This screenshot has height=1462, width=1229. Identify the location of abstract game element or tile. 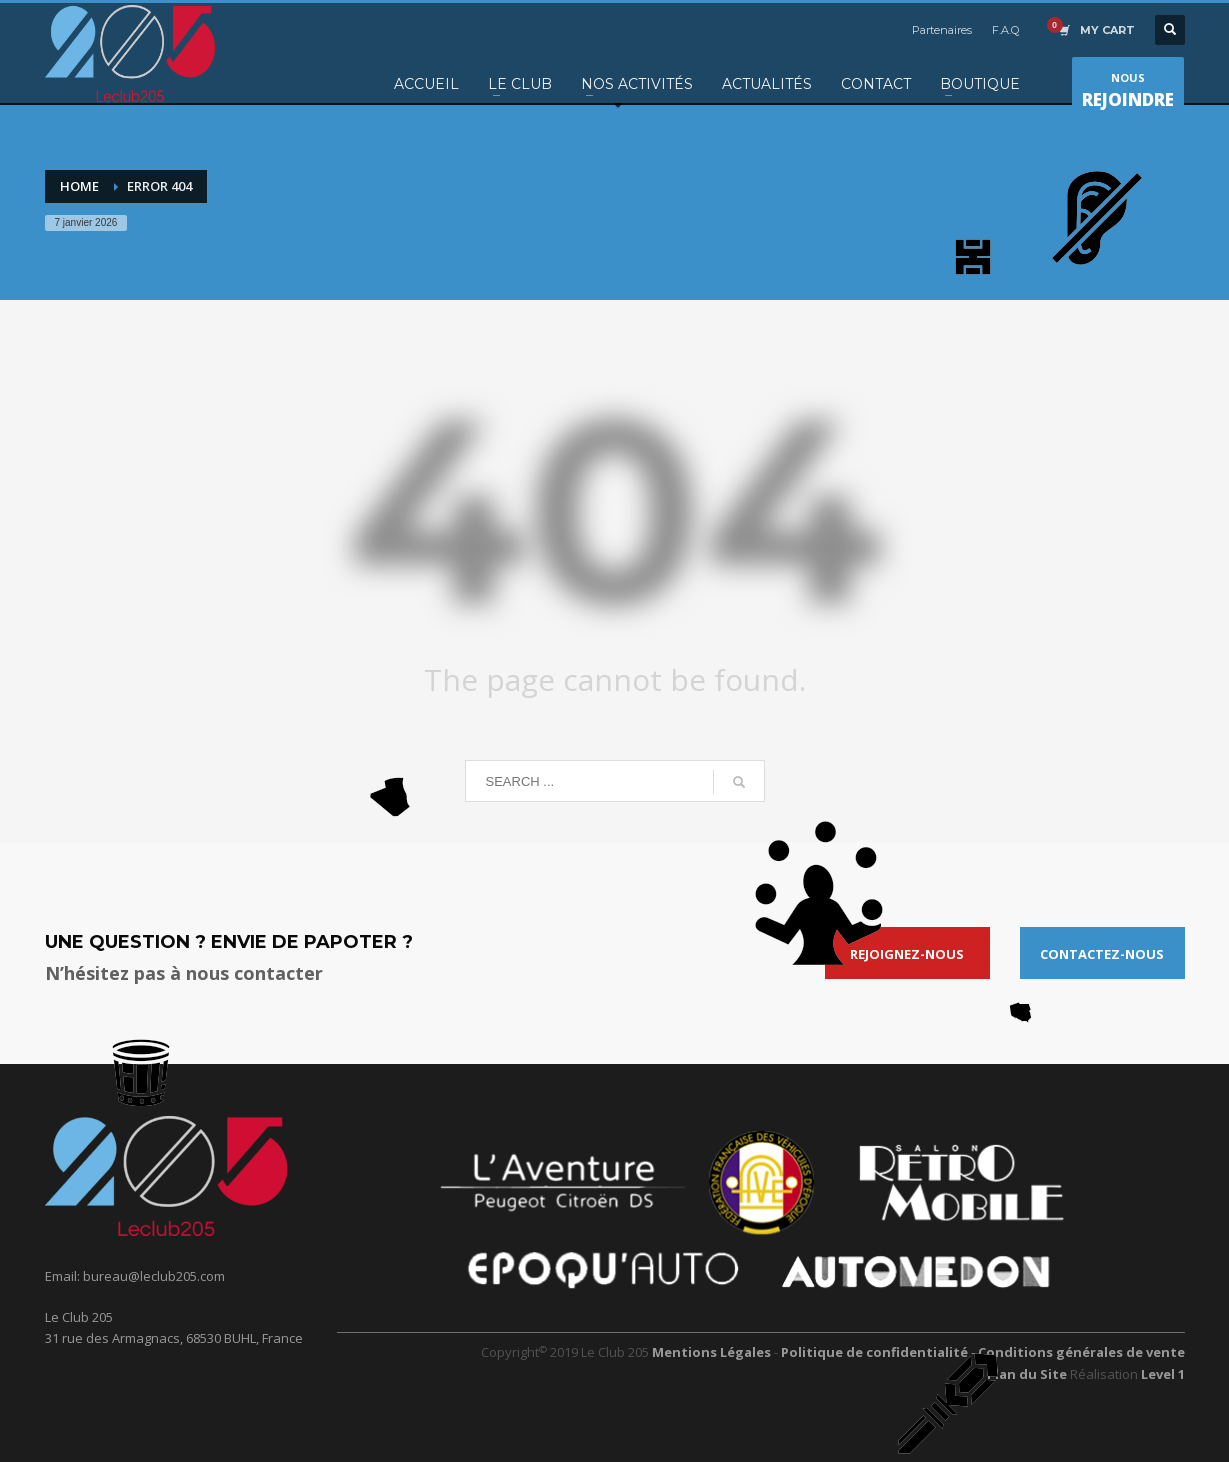
(973, 257).